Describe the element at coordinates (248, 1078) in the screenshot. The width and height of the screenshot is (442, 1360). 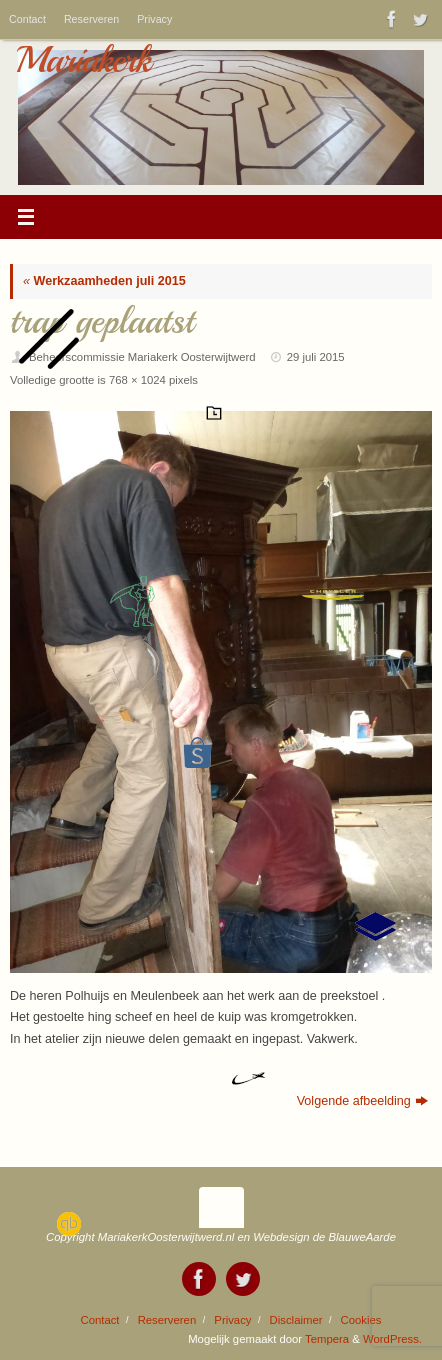
I see `visit the Norwegian Air website` at that location.